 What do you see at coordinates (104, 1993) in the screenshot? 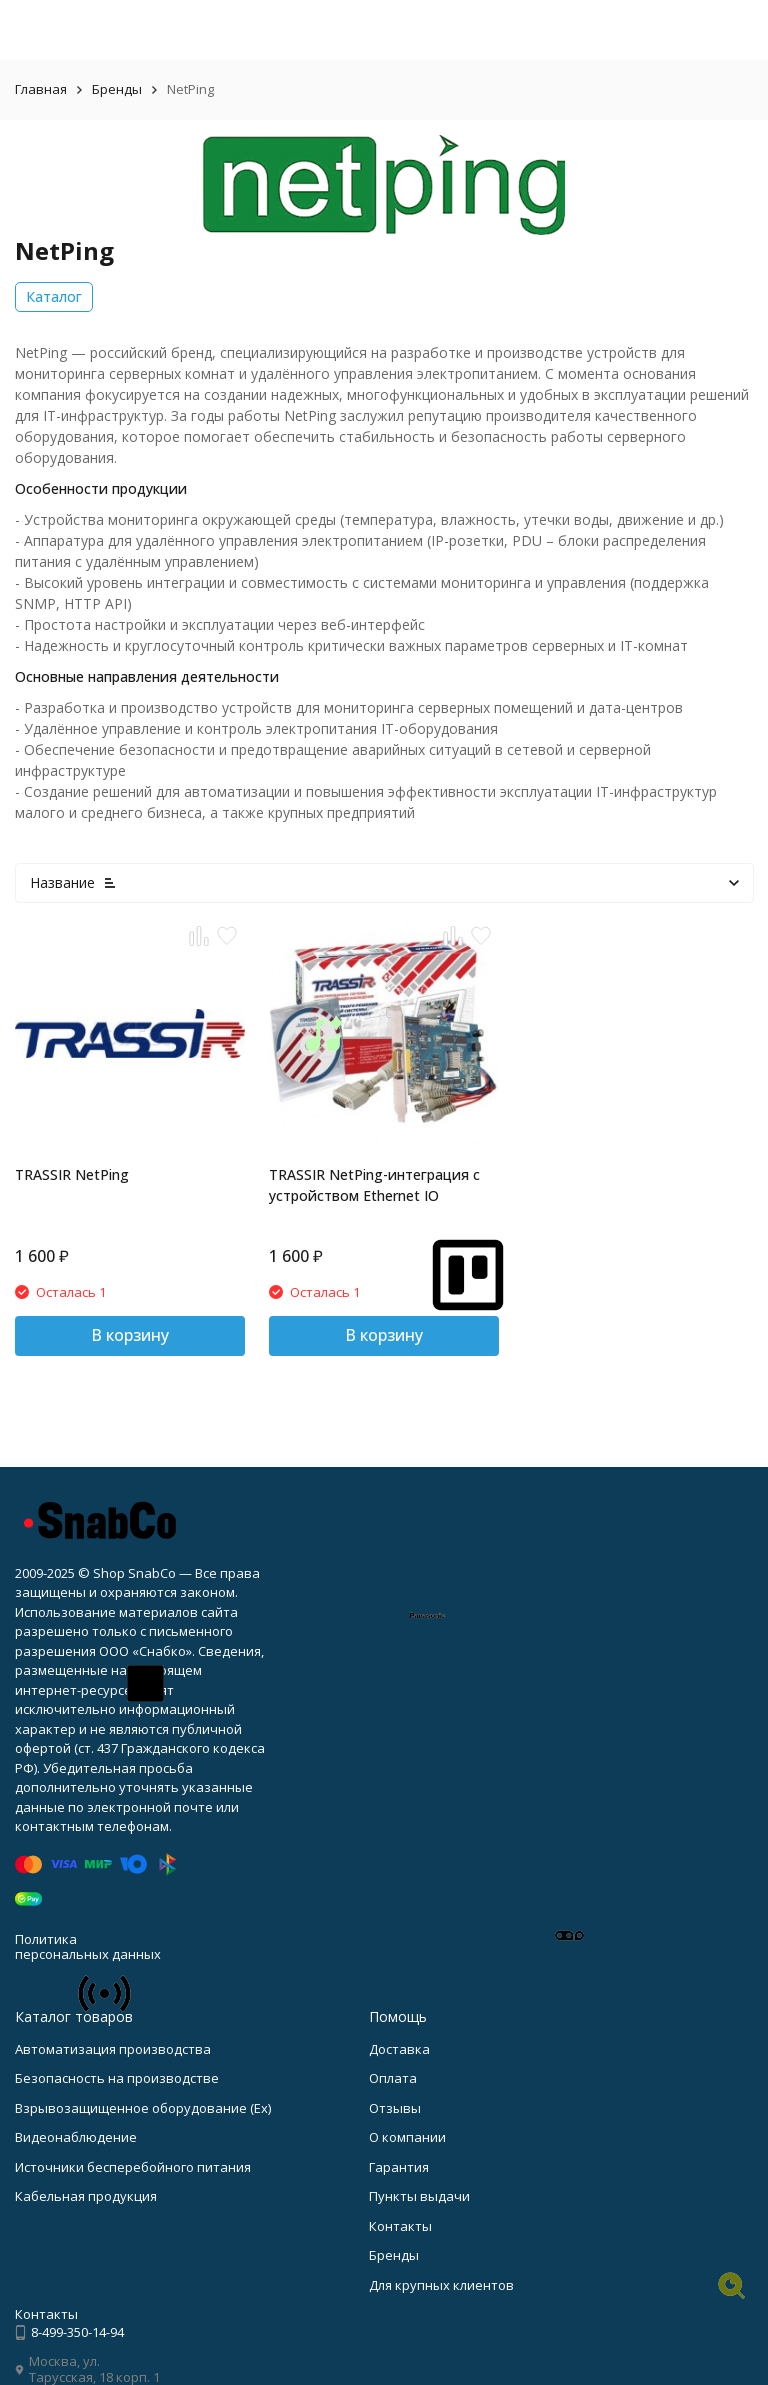
I see `indicates rfid or nfc functionality` at bounding box center [104, 1993].